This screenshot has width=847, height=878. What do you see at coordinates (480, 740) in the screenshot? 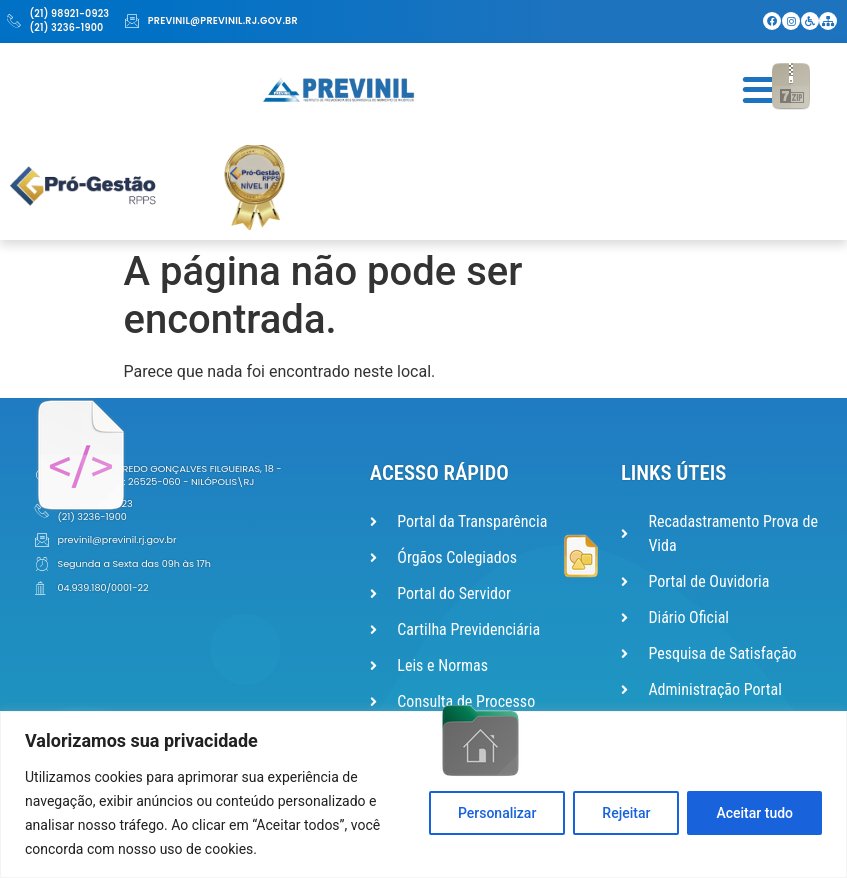
I see `access your home folder` at bounding box center [480, 740].